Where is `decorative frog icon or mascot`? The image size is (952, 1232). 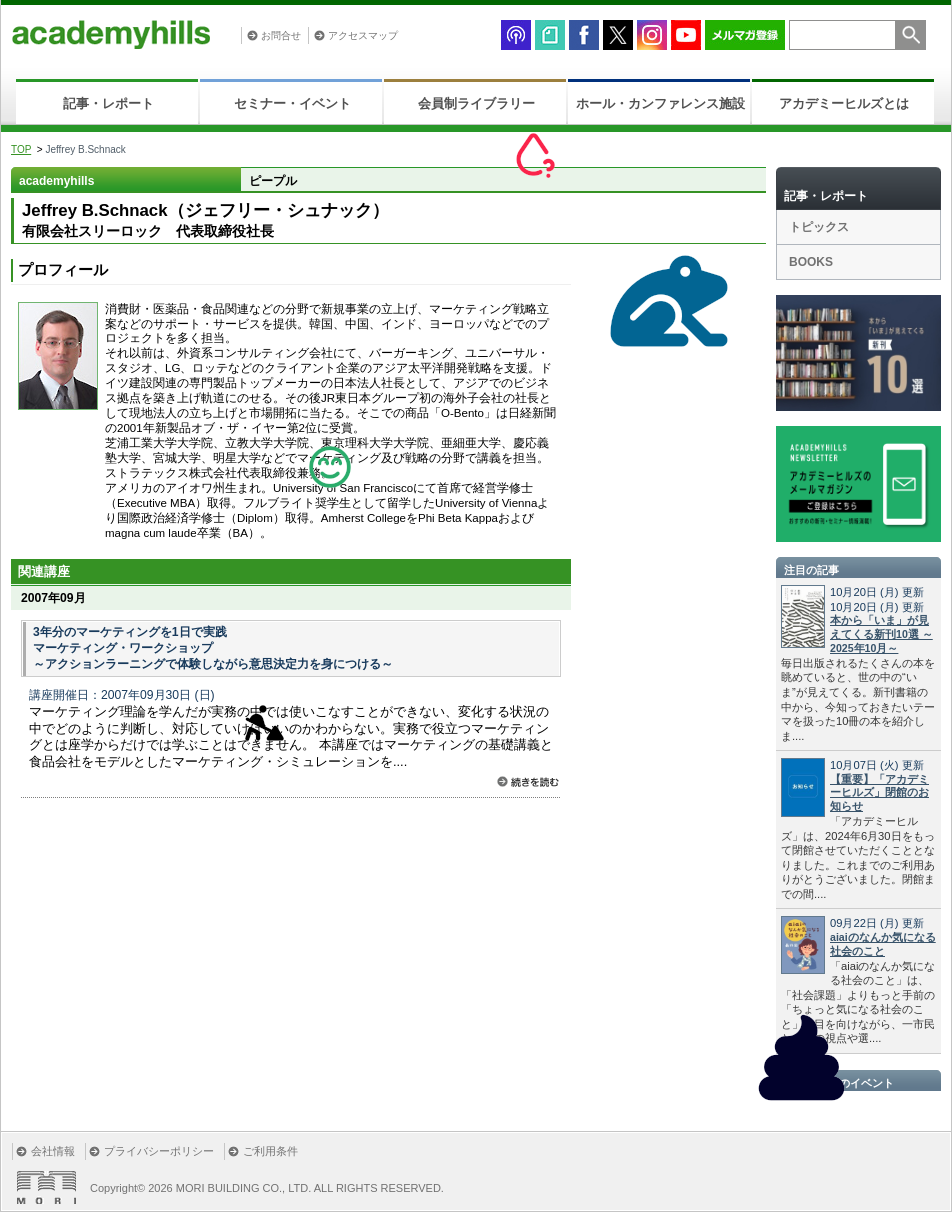 decorative frog icon or mascot is located at coordinates (669, 301).